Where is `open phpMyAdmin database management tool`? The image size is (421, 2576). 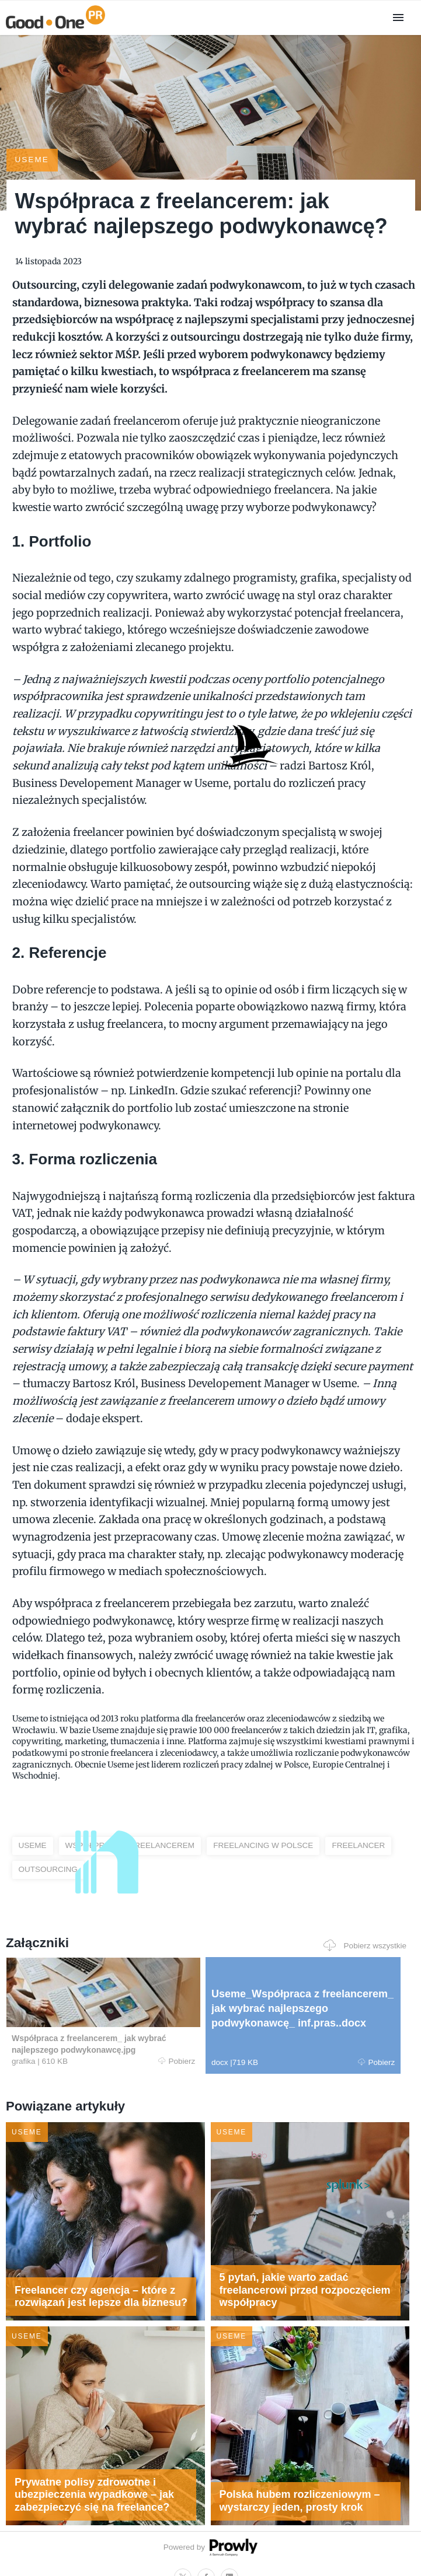
open phpMyAdmin database management tool is located at coordinates (249, 746).